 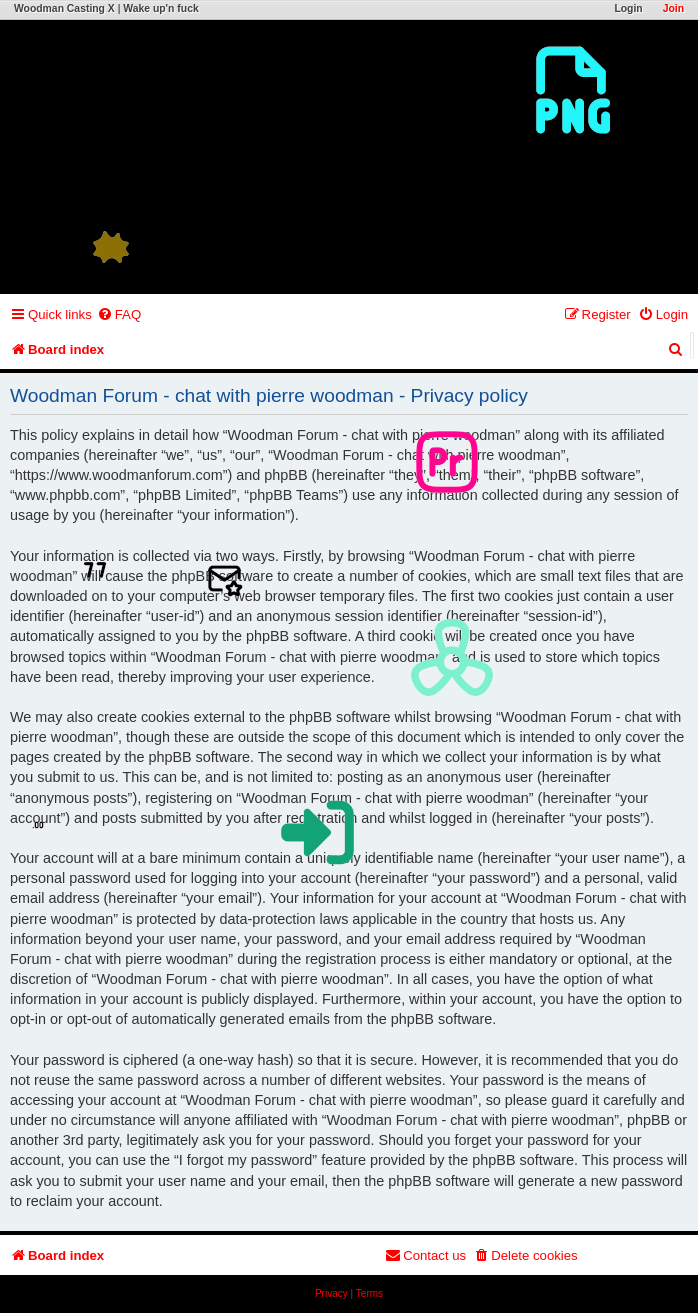 I want to click on view starred or important emails, so click(x=224, y=578).